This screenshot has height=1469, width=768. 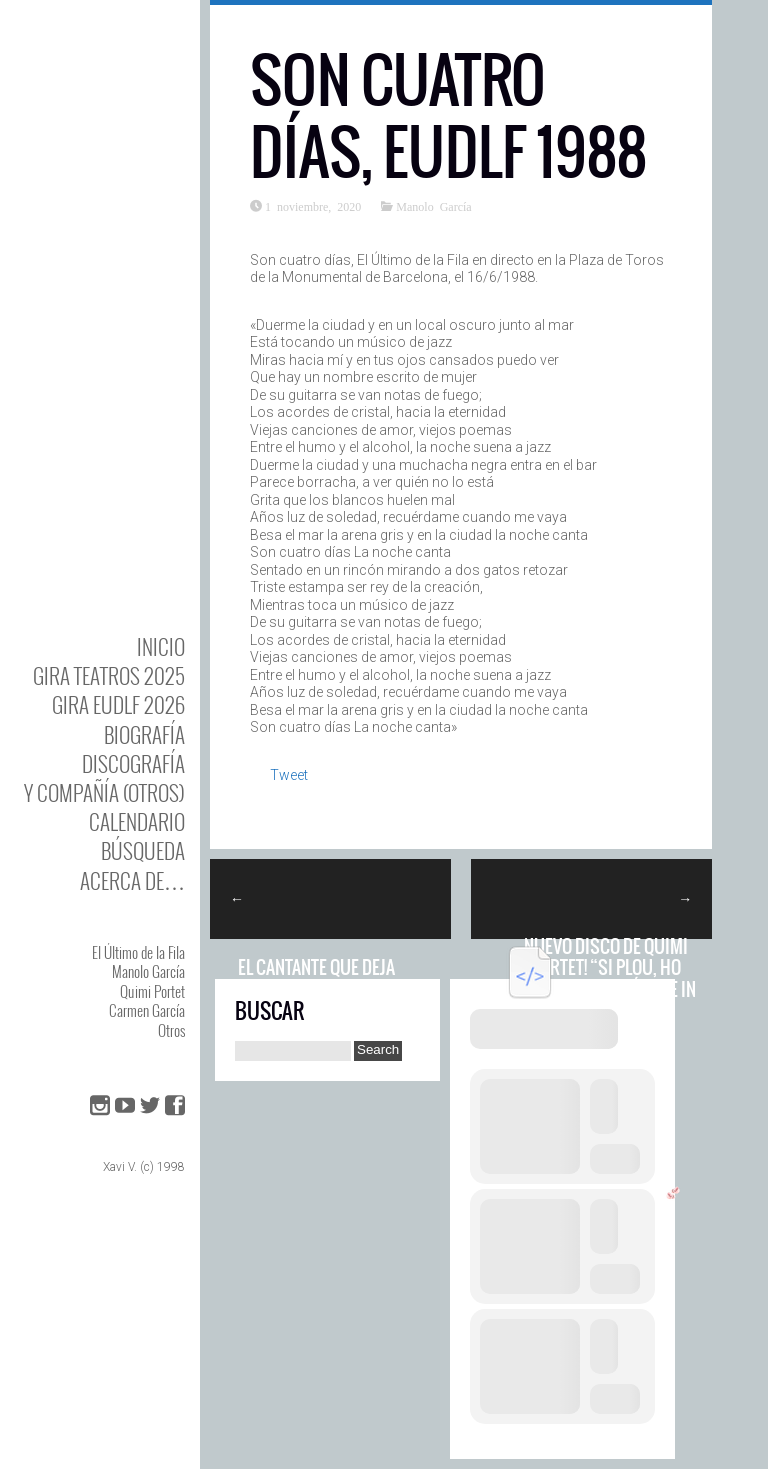 What do you see at coordinates (673, 1193) in the screenshot?
I see `connect to beats wireless earbuds` at bounding box center [673, 1193].